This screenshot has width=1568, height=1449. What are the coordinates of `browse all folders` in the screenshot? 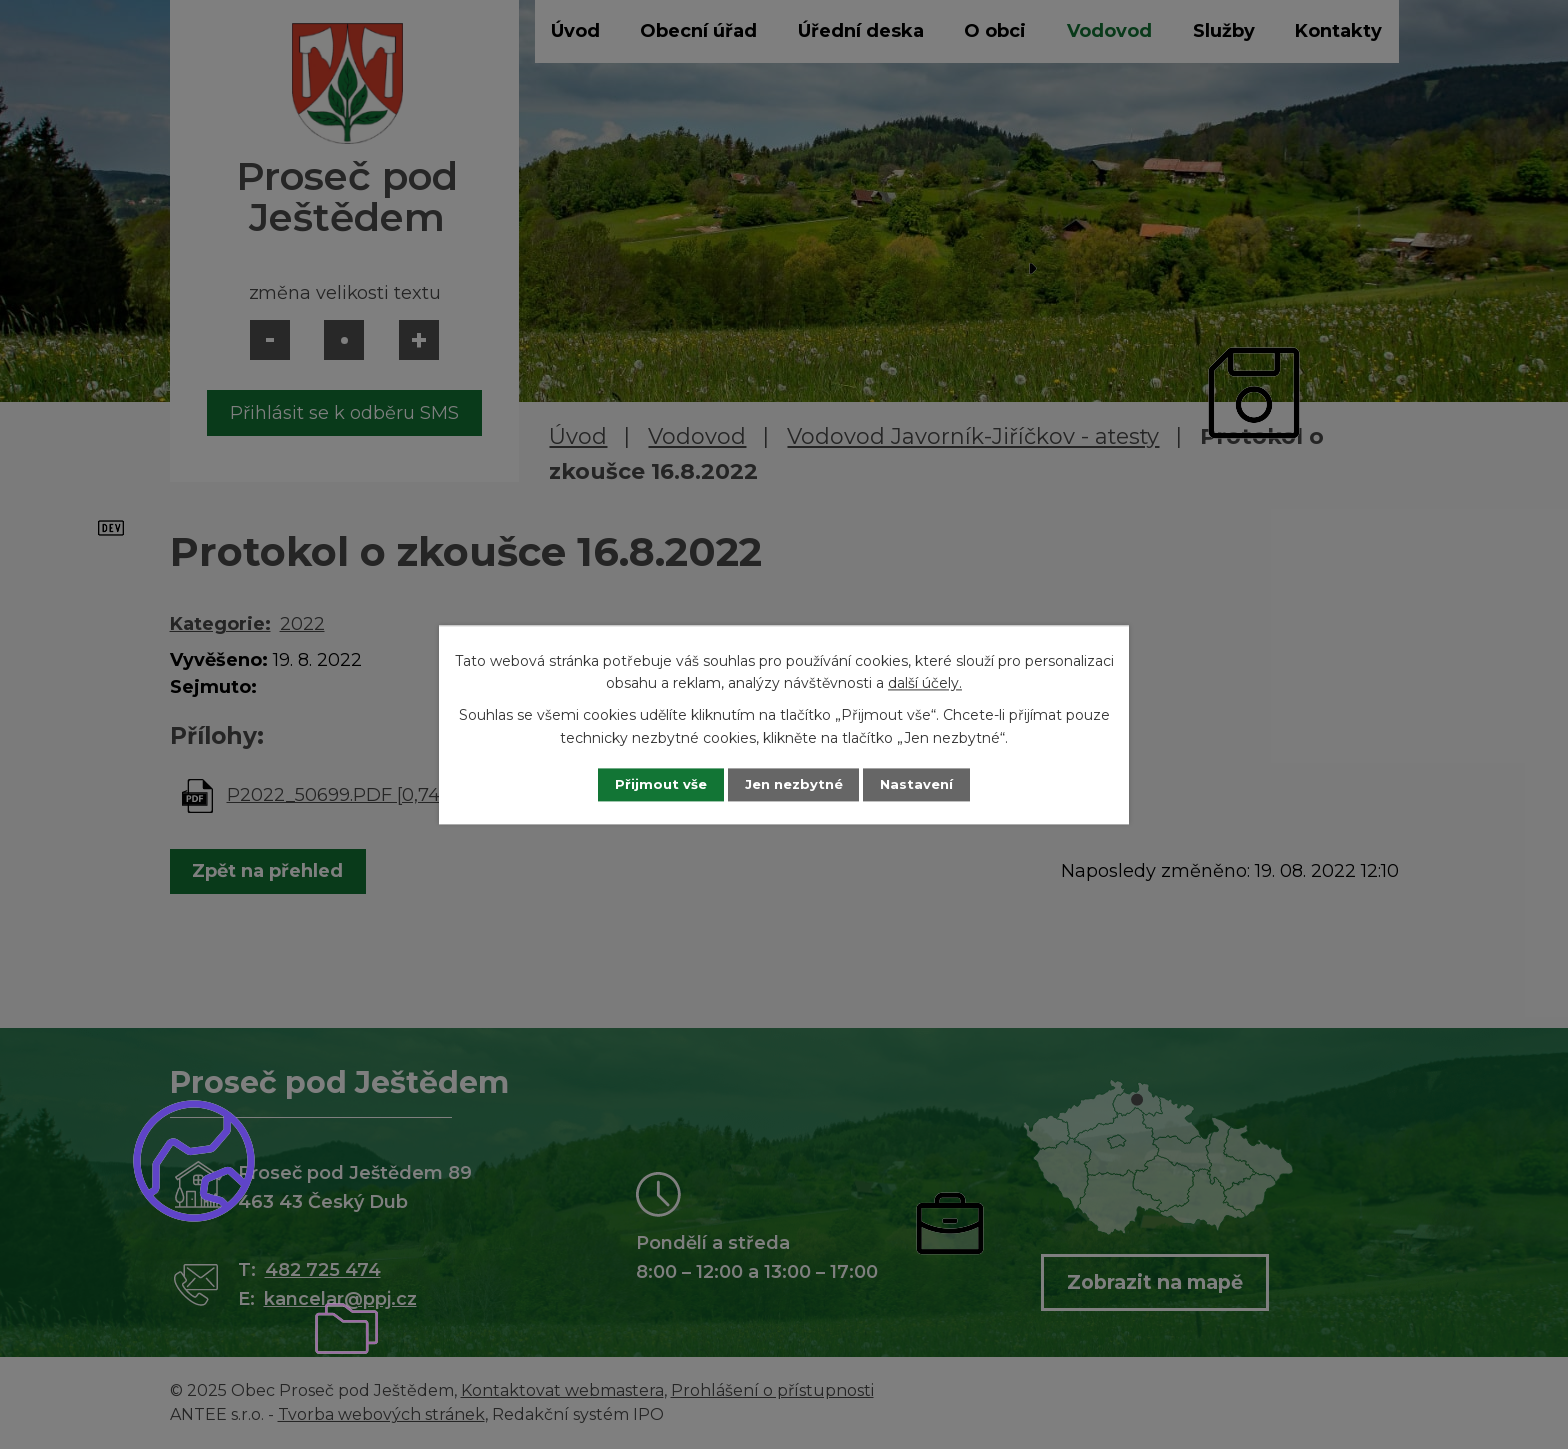 It's located at (345, 1328).